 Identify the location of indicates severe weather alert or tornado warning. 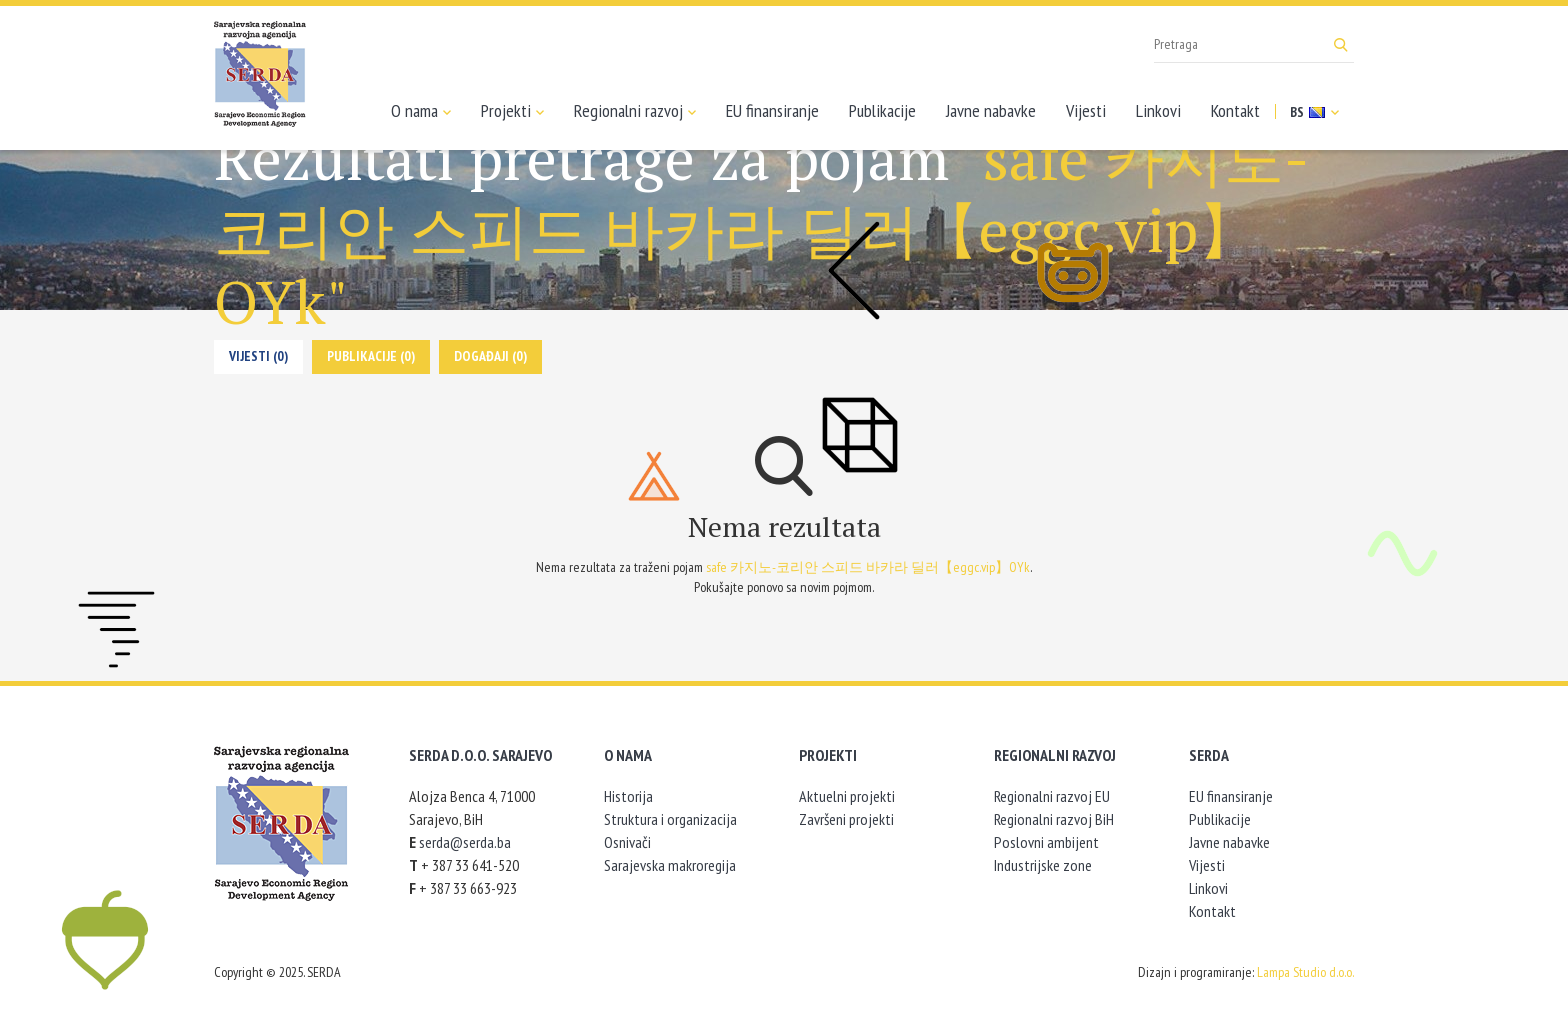
(116, 626).